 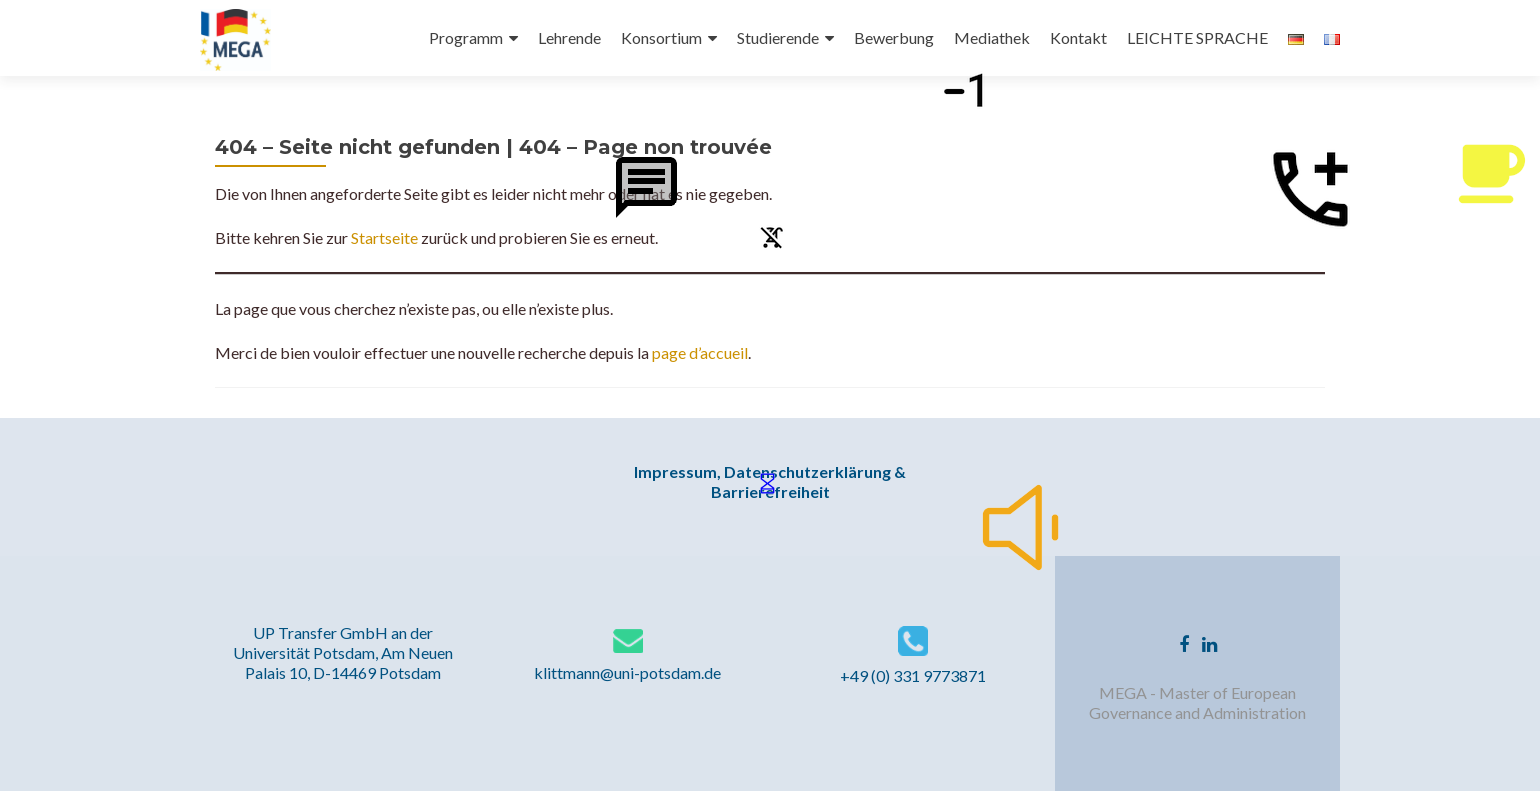 What do you see at coordinates (767, 483) in the screenshot?
I see `indicates time is running low` at bounding box center [767, 483].